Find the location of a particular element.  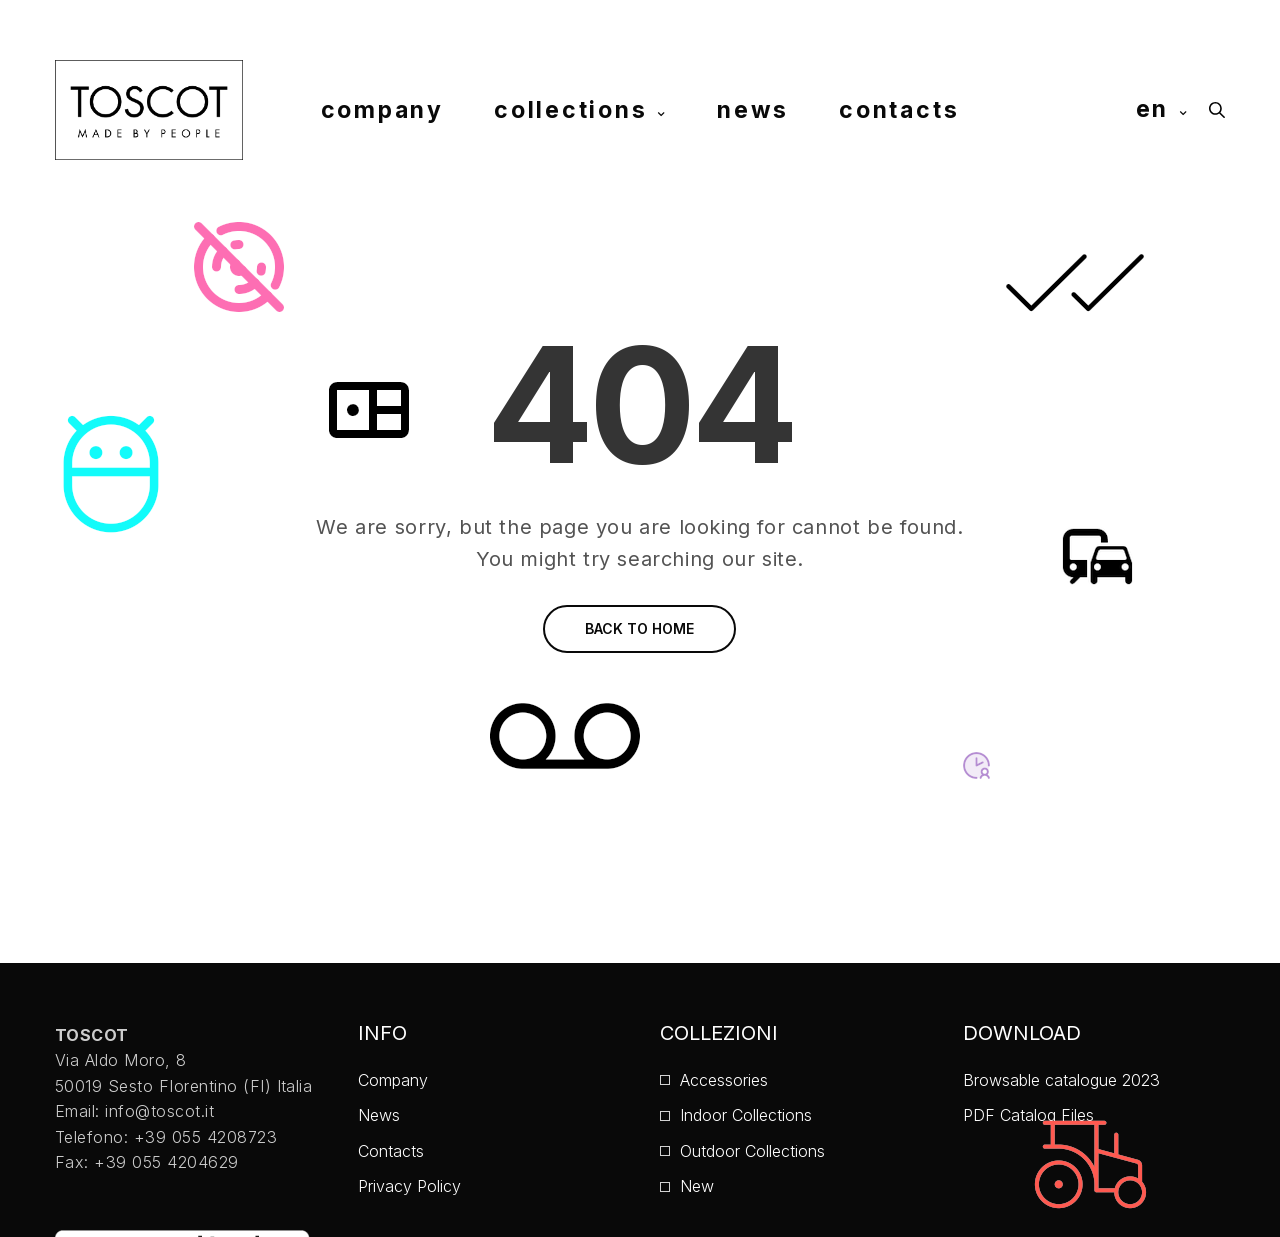

access farming or agricultural features is located at coordinates (1088, 1162).